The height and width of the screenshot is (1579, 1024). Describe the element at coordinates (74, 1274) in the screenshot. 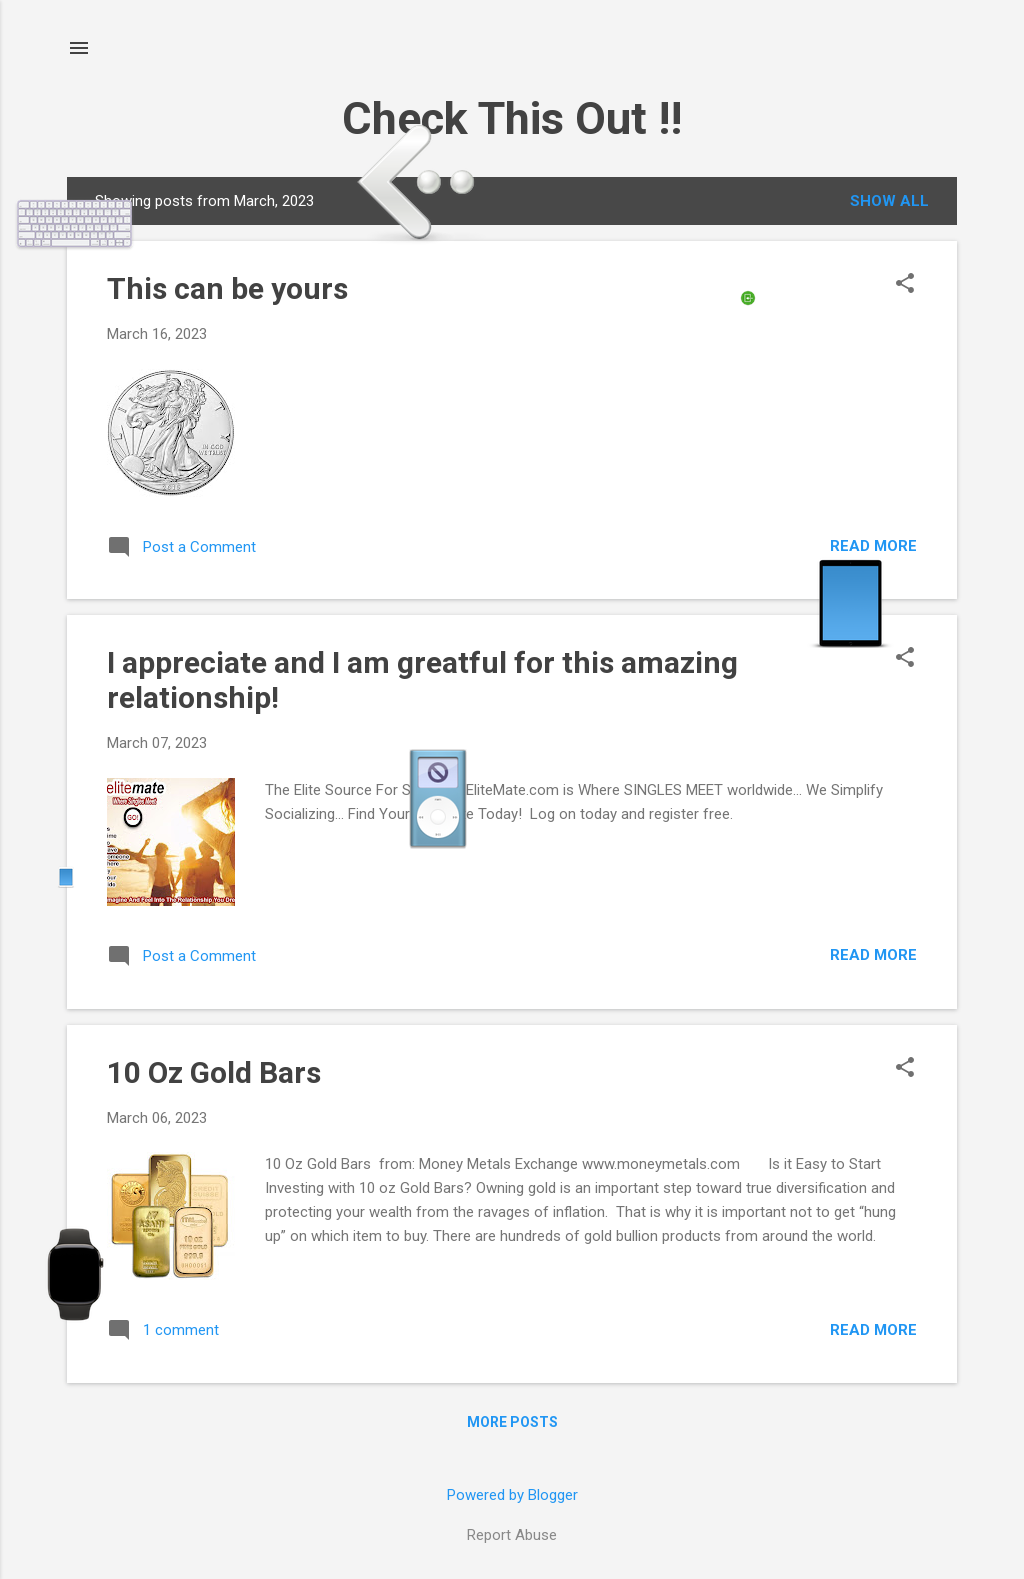

I see `apple watch series 10 device icon` at that location.